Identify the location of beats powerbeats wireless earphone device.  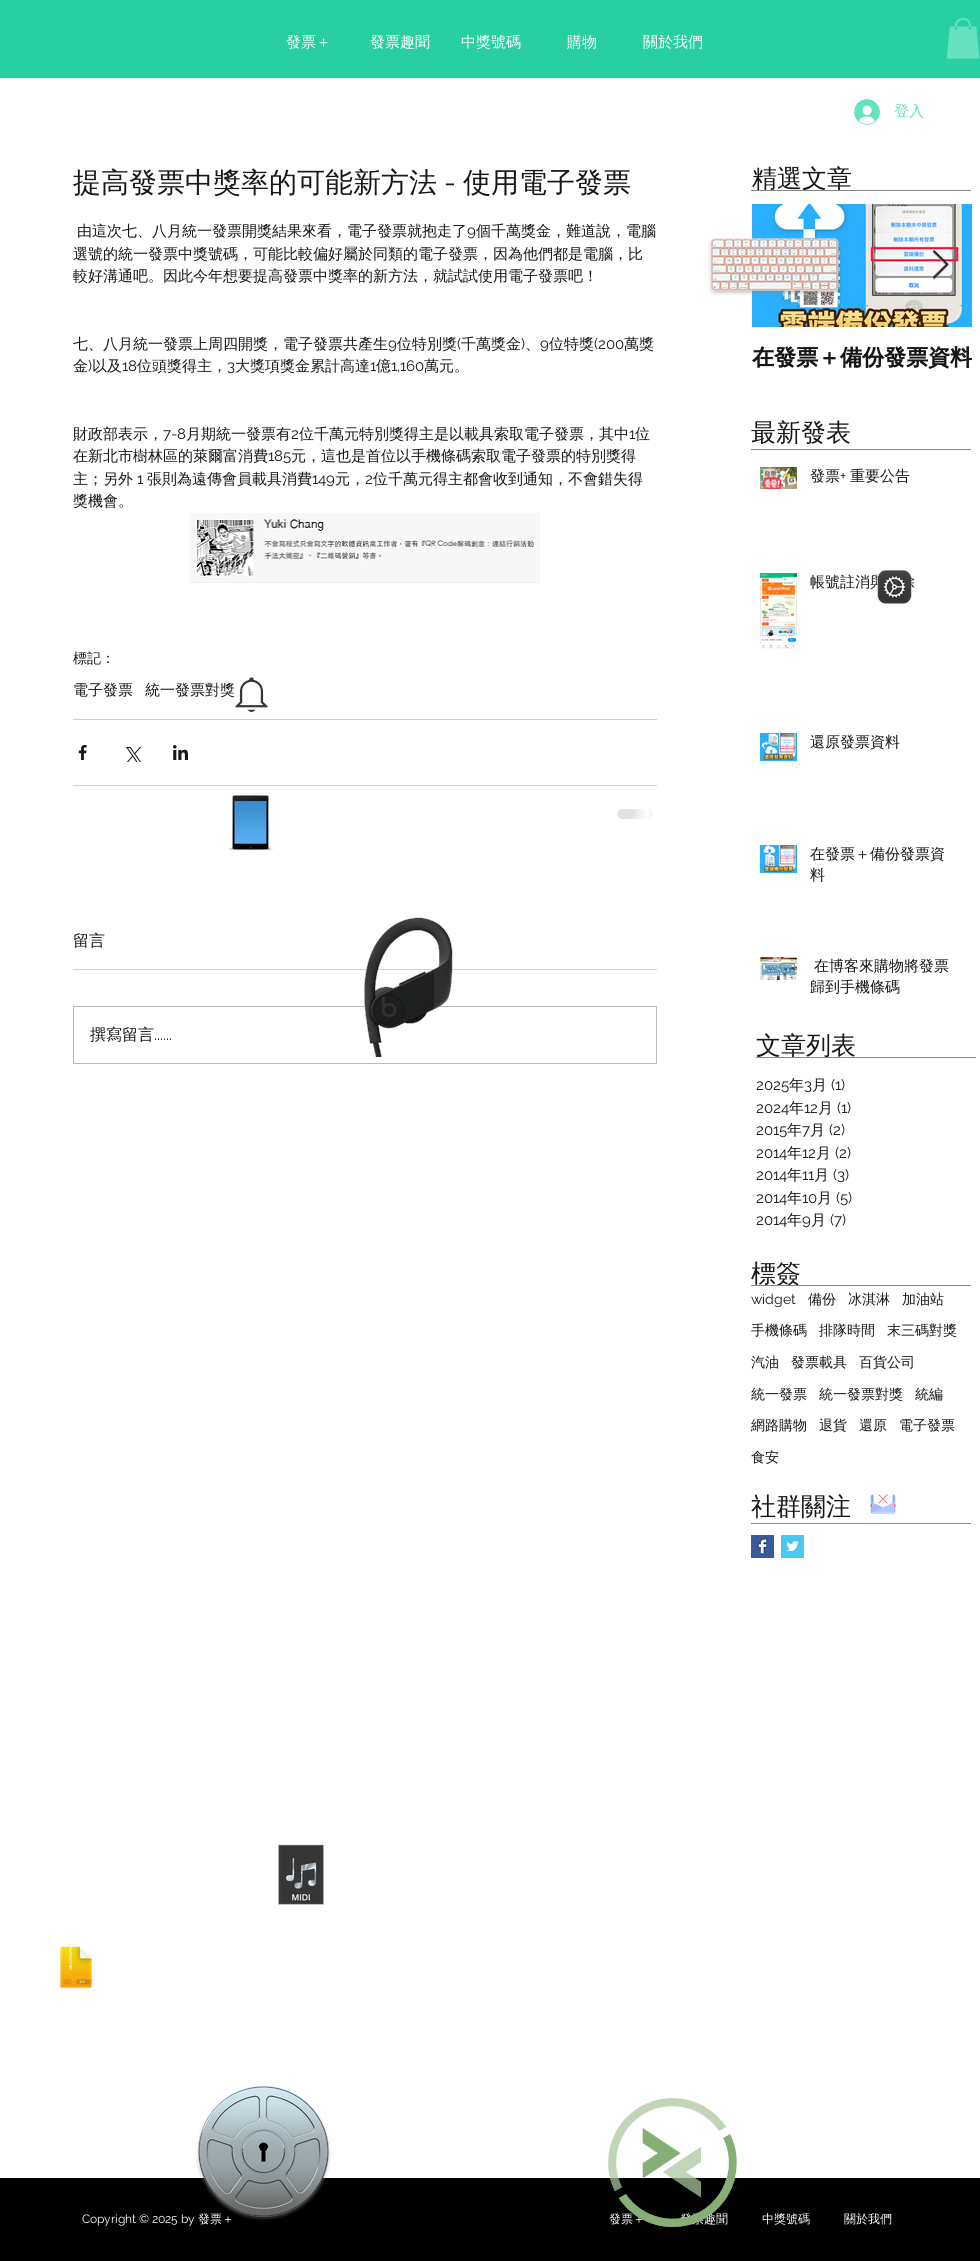
(410, 984).